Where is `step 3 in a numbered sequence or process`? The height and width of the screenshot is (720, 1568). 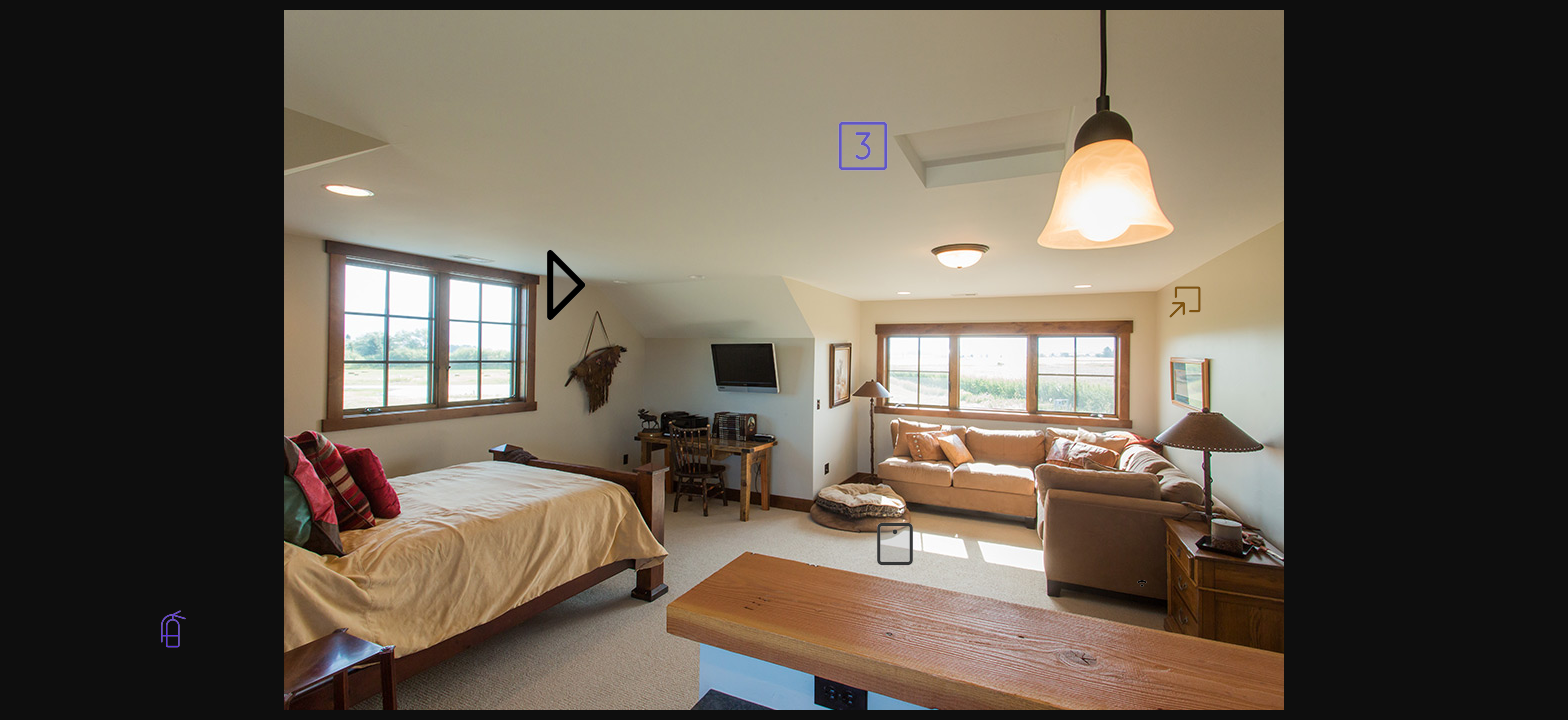 step 3 in a numbered sequence or process is located at coordinates (863, 146).